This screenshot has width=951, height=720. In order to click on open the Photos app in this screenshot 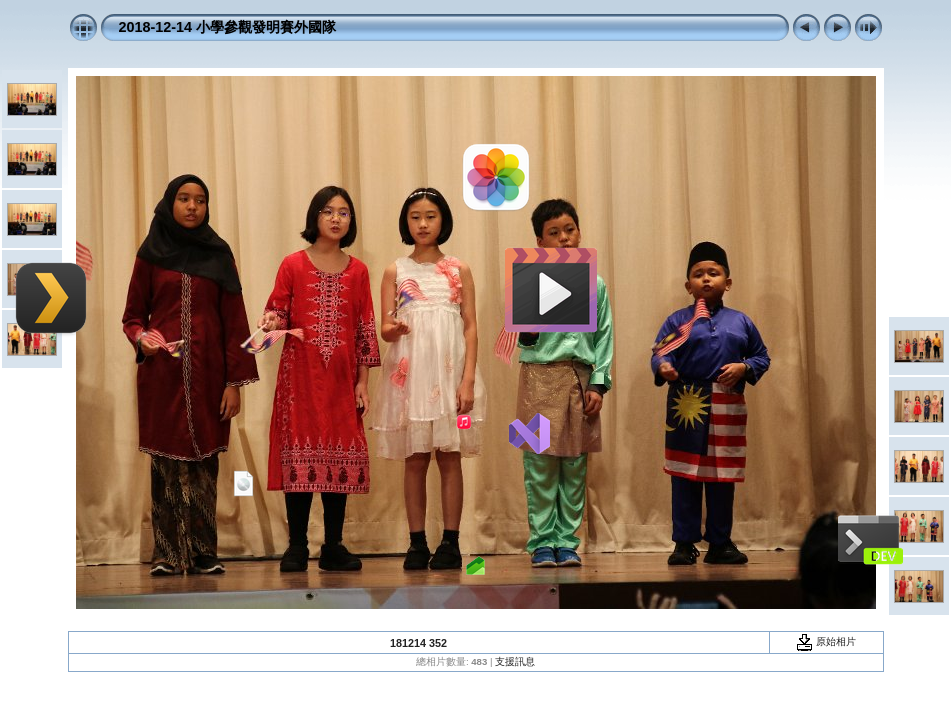, I will do `click(496, 177)`.